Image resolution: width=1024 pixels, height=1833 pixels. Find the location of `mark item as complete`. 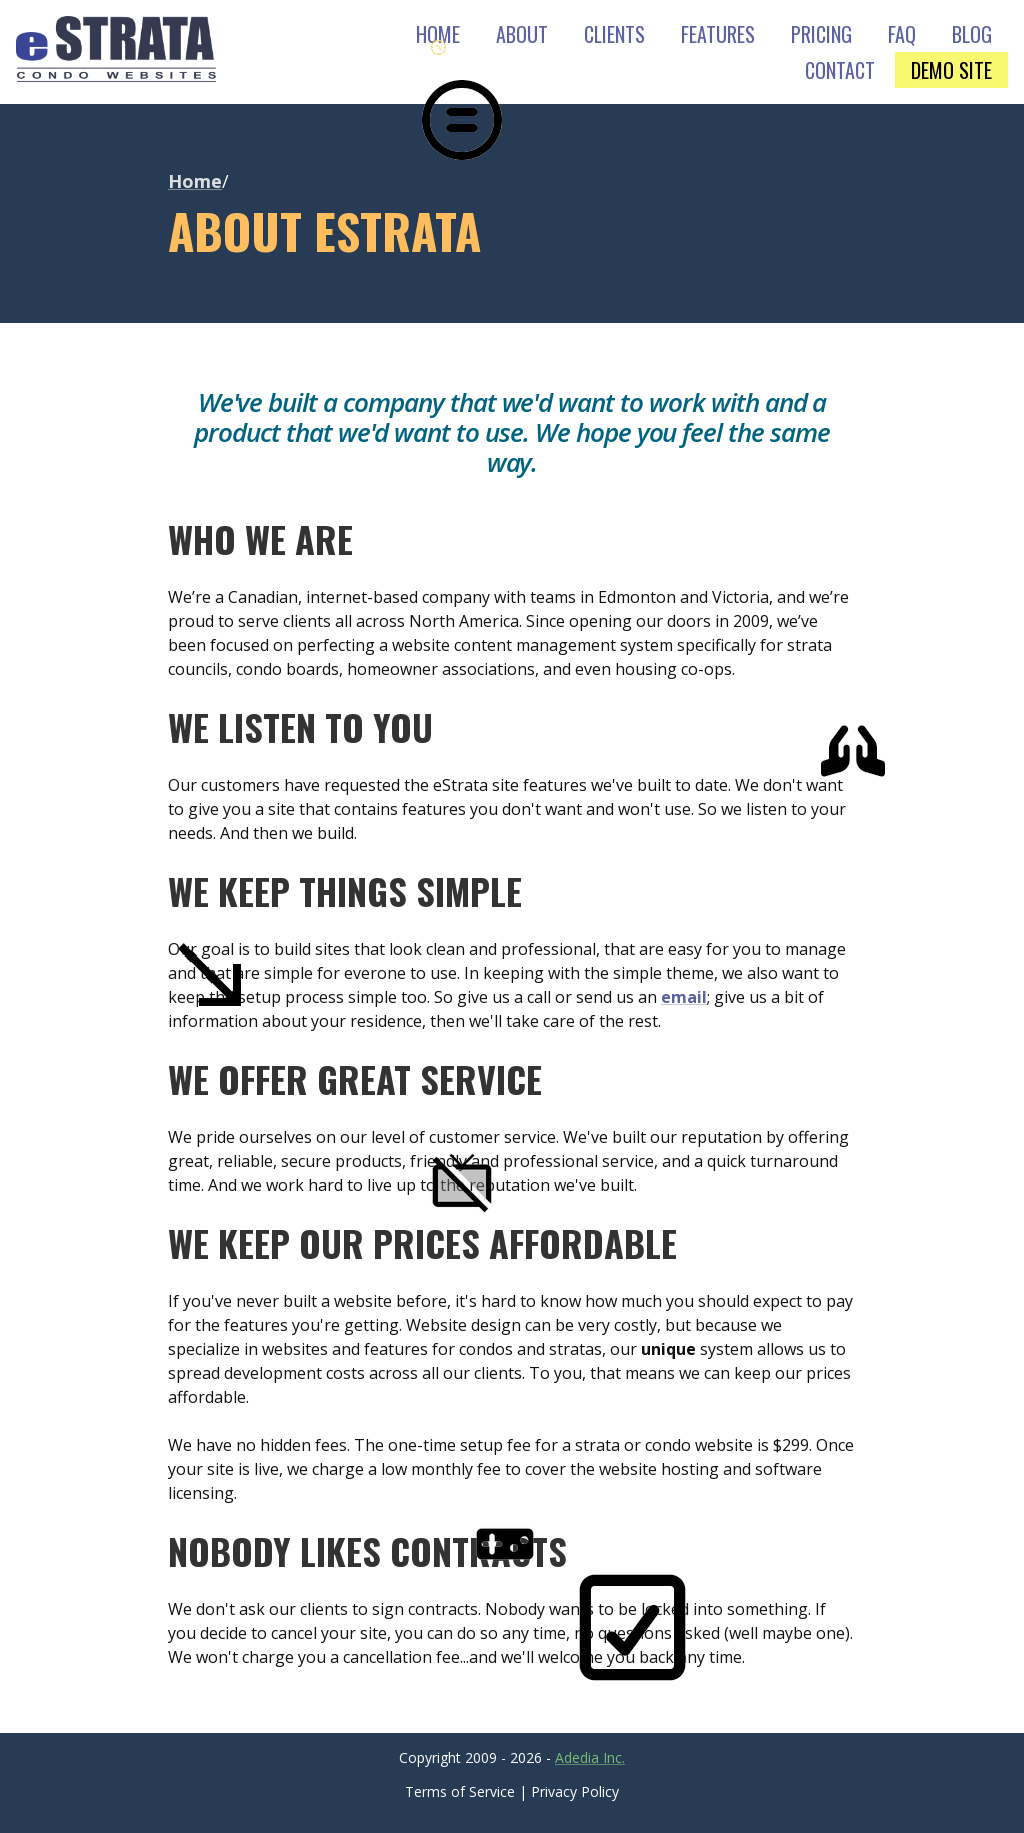

mark item as complete is located at coordinates (632, 1627).